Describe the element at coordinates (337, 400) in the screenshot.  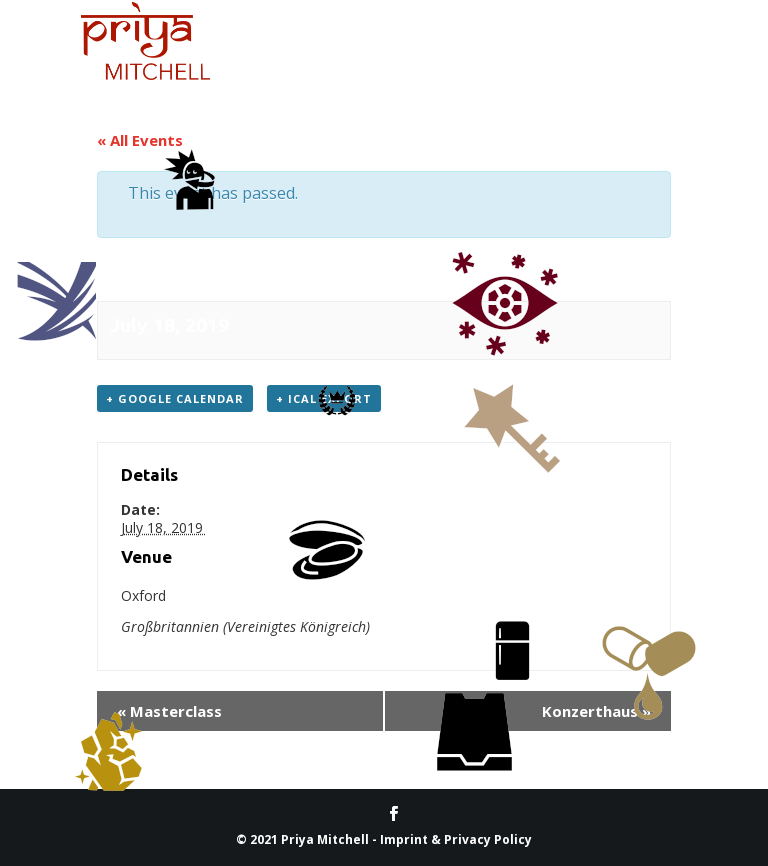
I see `view achievements or awards` at that location.